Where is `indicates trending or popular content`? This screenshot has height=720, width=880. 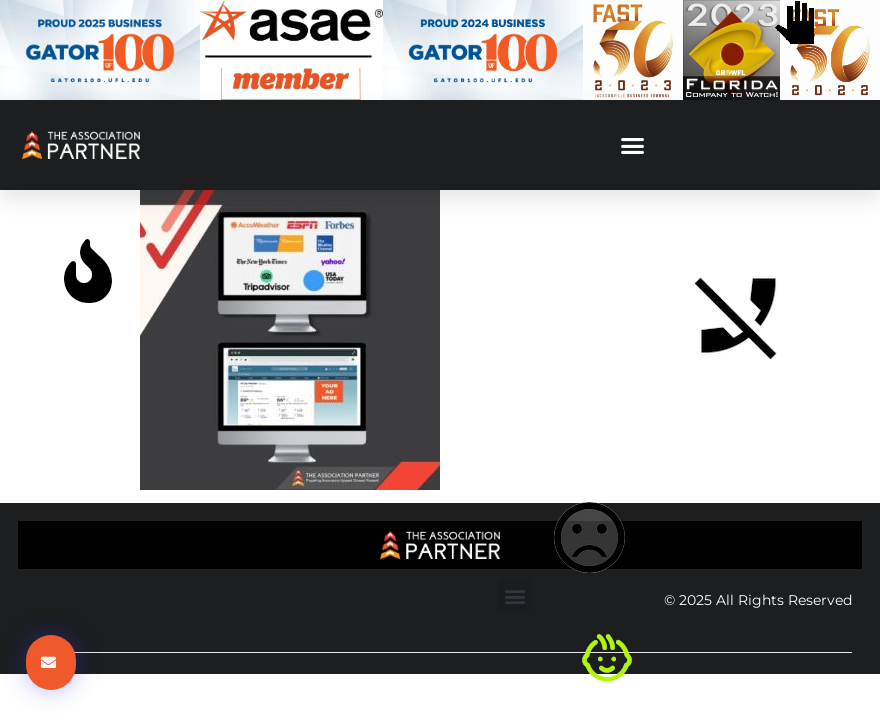 indicates trending or popular content is located at coordinates (88, 271).